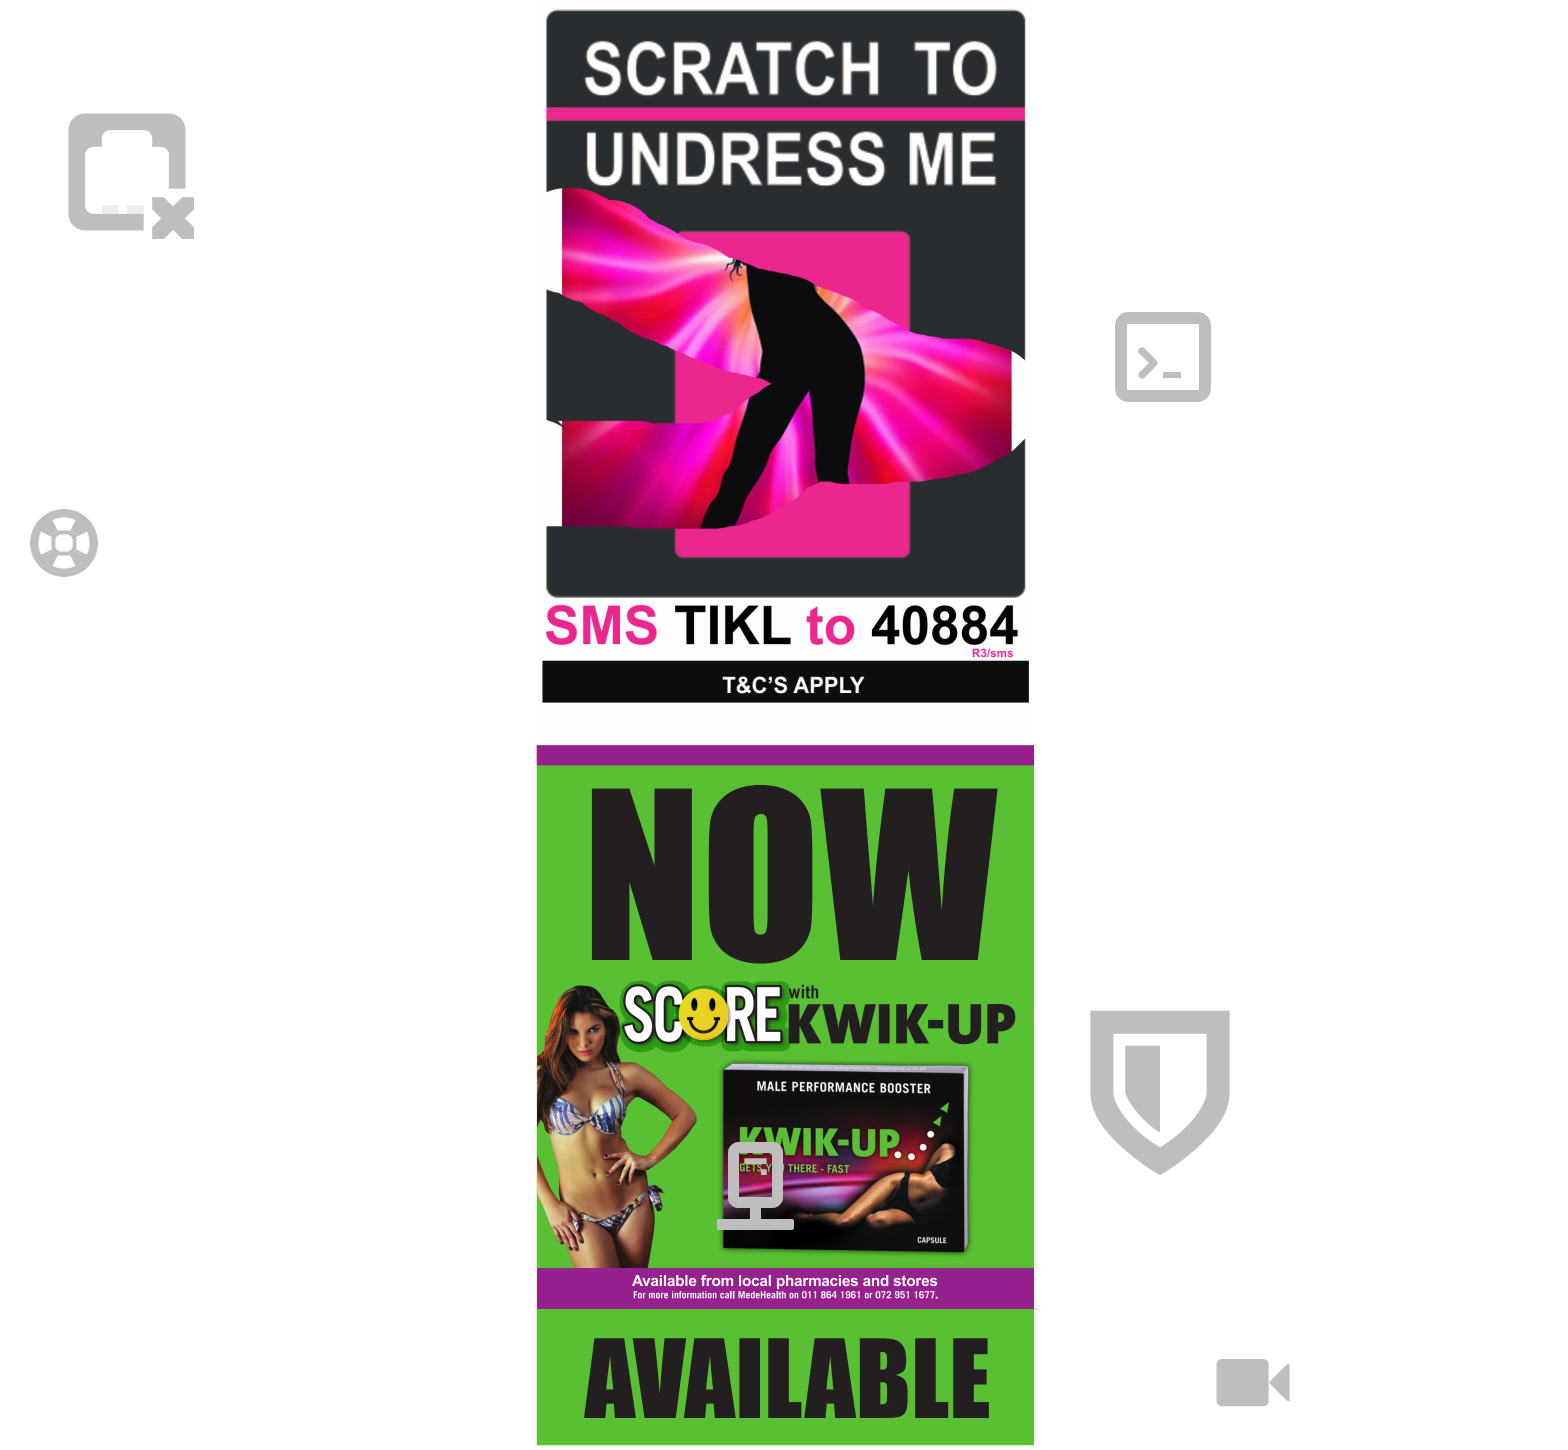  Describe the element at coordinates (127, 172) in the screenshot. I see `indicates wired network connection is offline` at that location.